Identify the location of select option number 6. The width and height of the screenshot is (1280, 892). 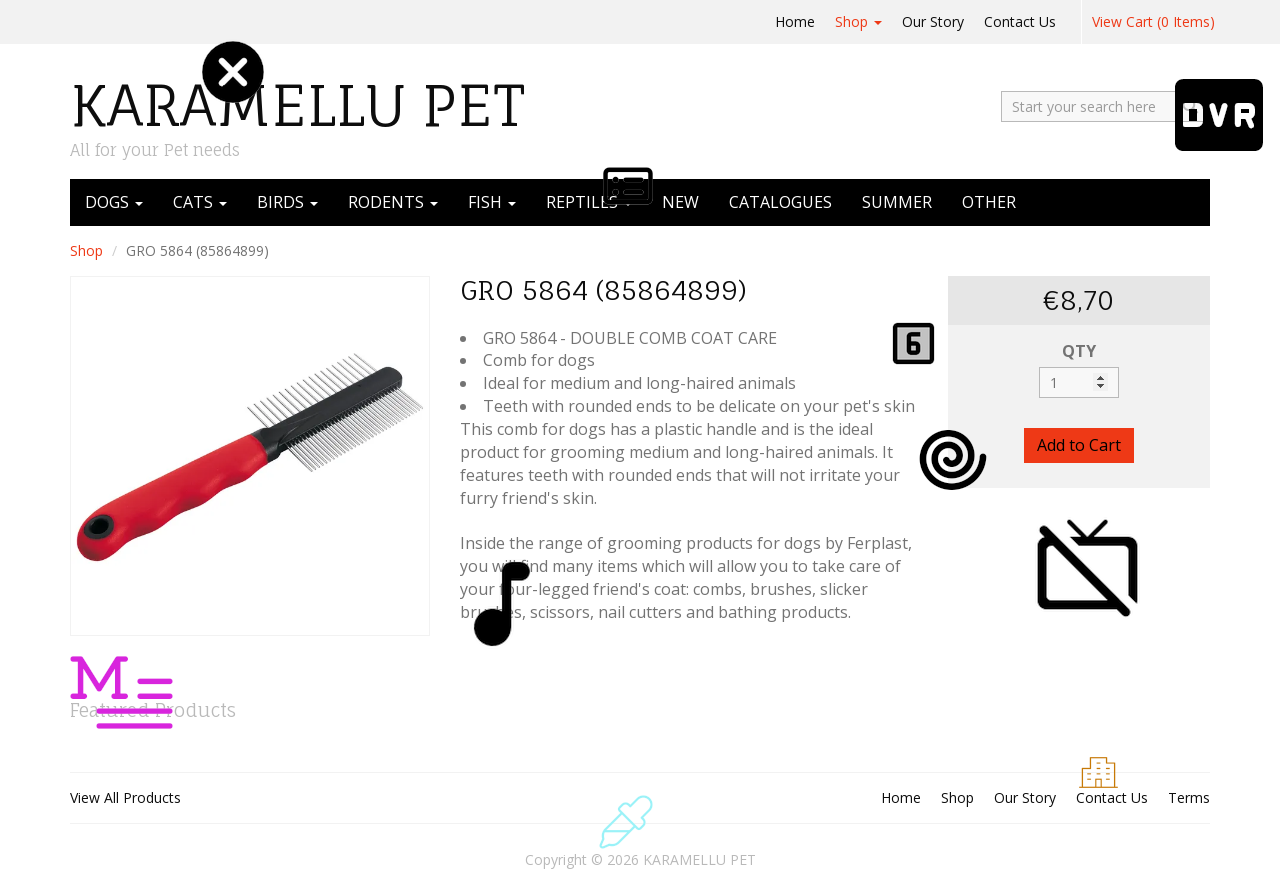
(913, 343).